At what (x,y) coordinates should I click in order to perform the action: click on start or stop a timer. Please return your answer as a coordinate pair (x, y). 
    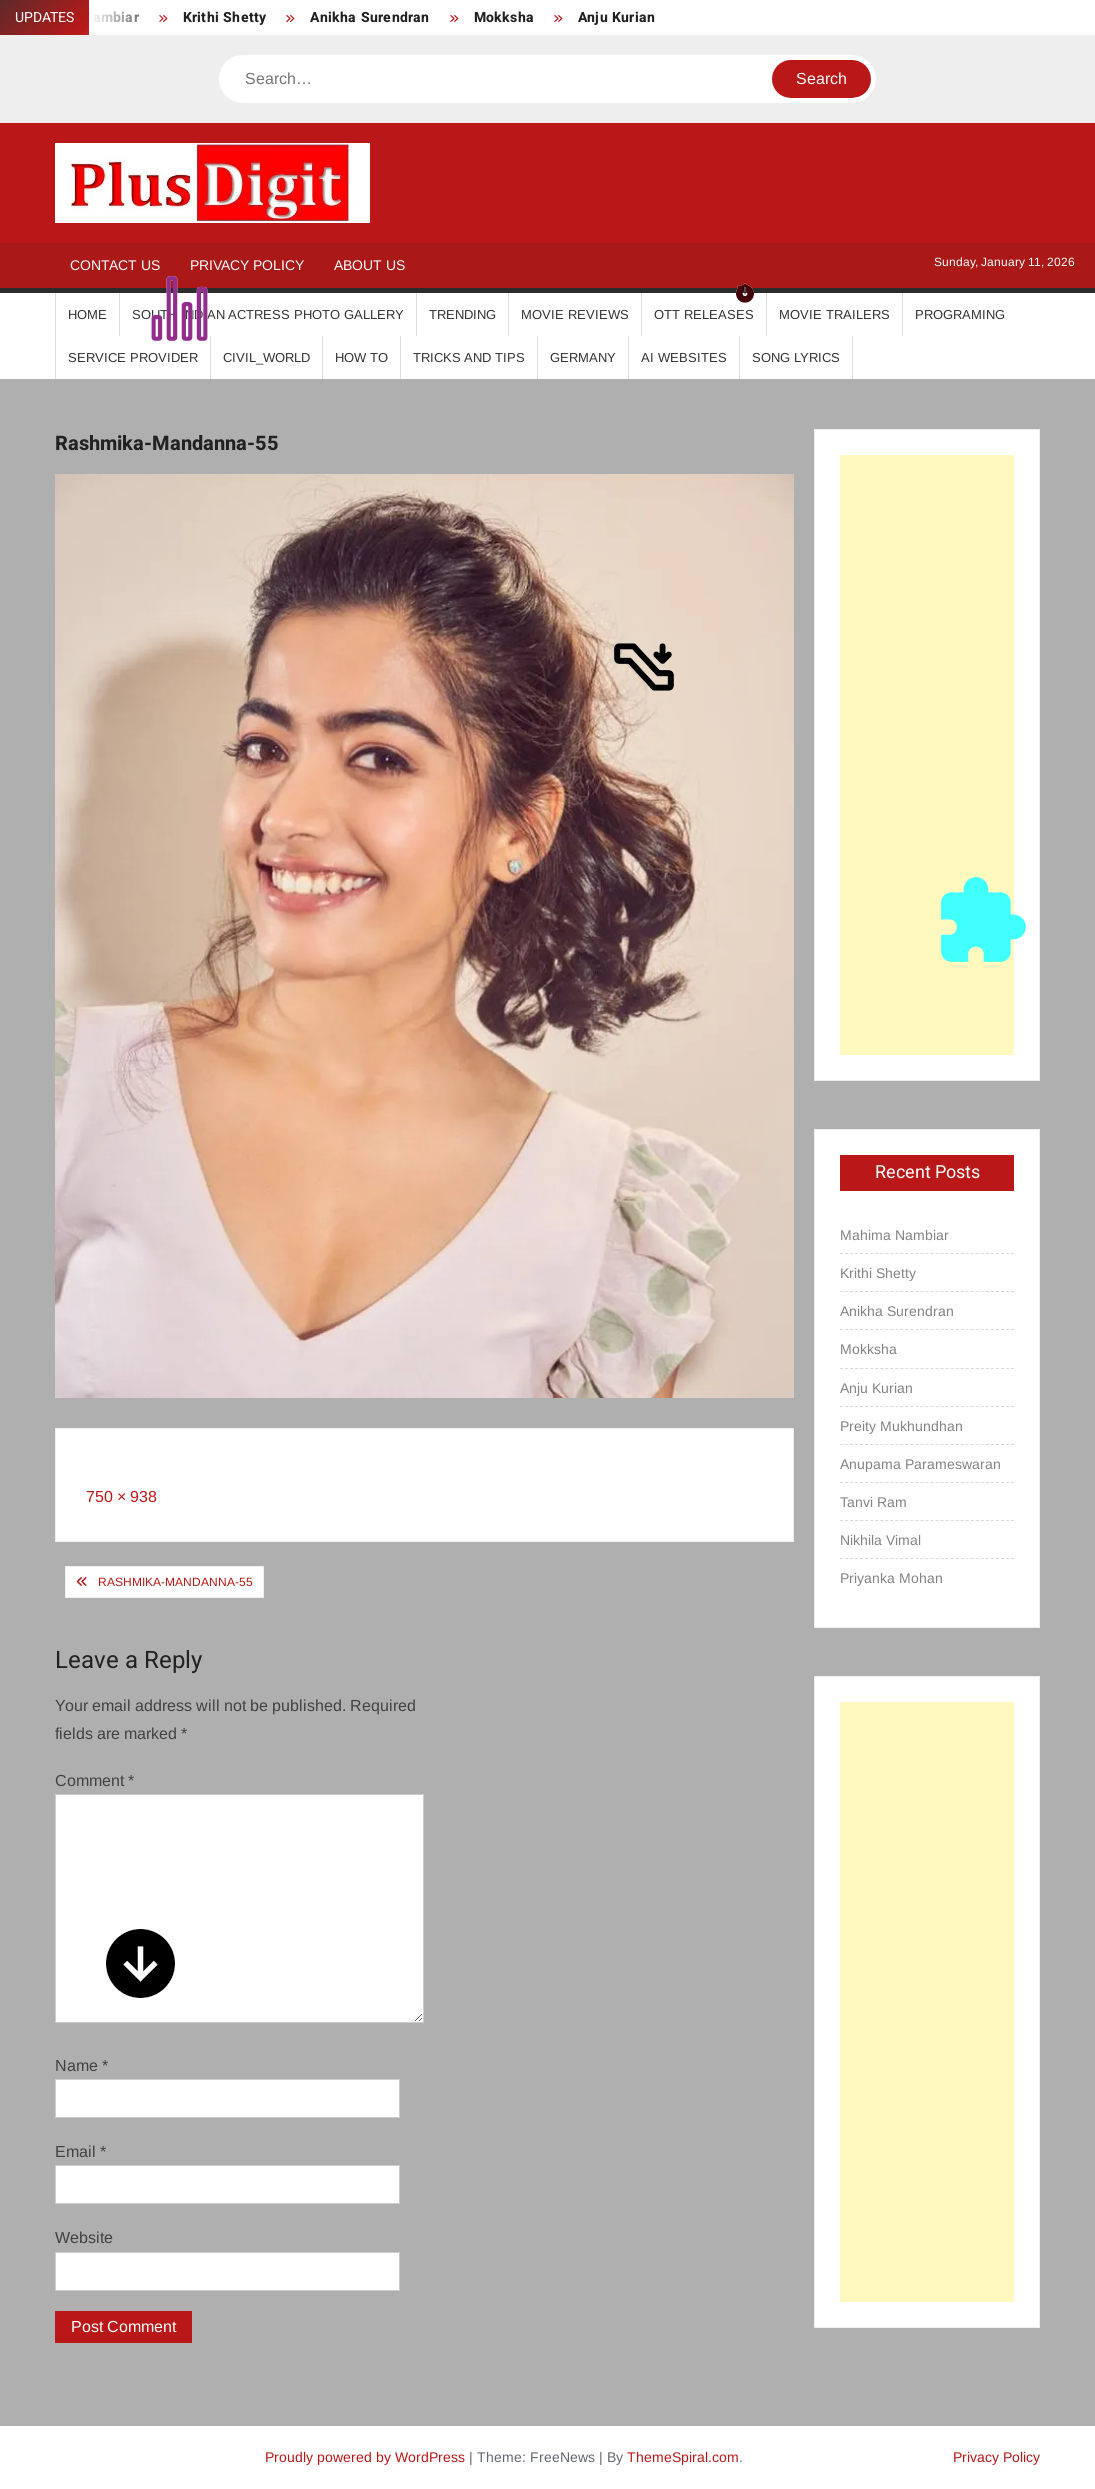
    Looking at the image, I should click on (745, 293).